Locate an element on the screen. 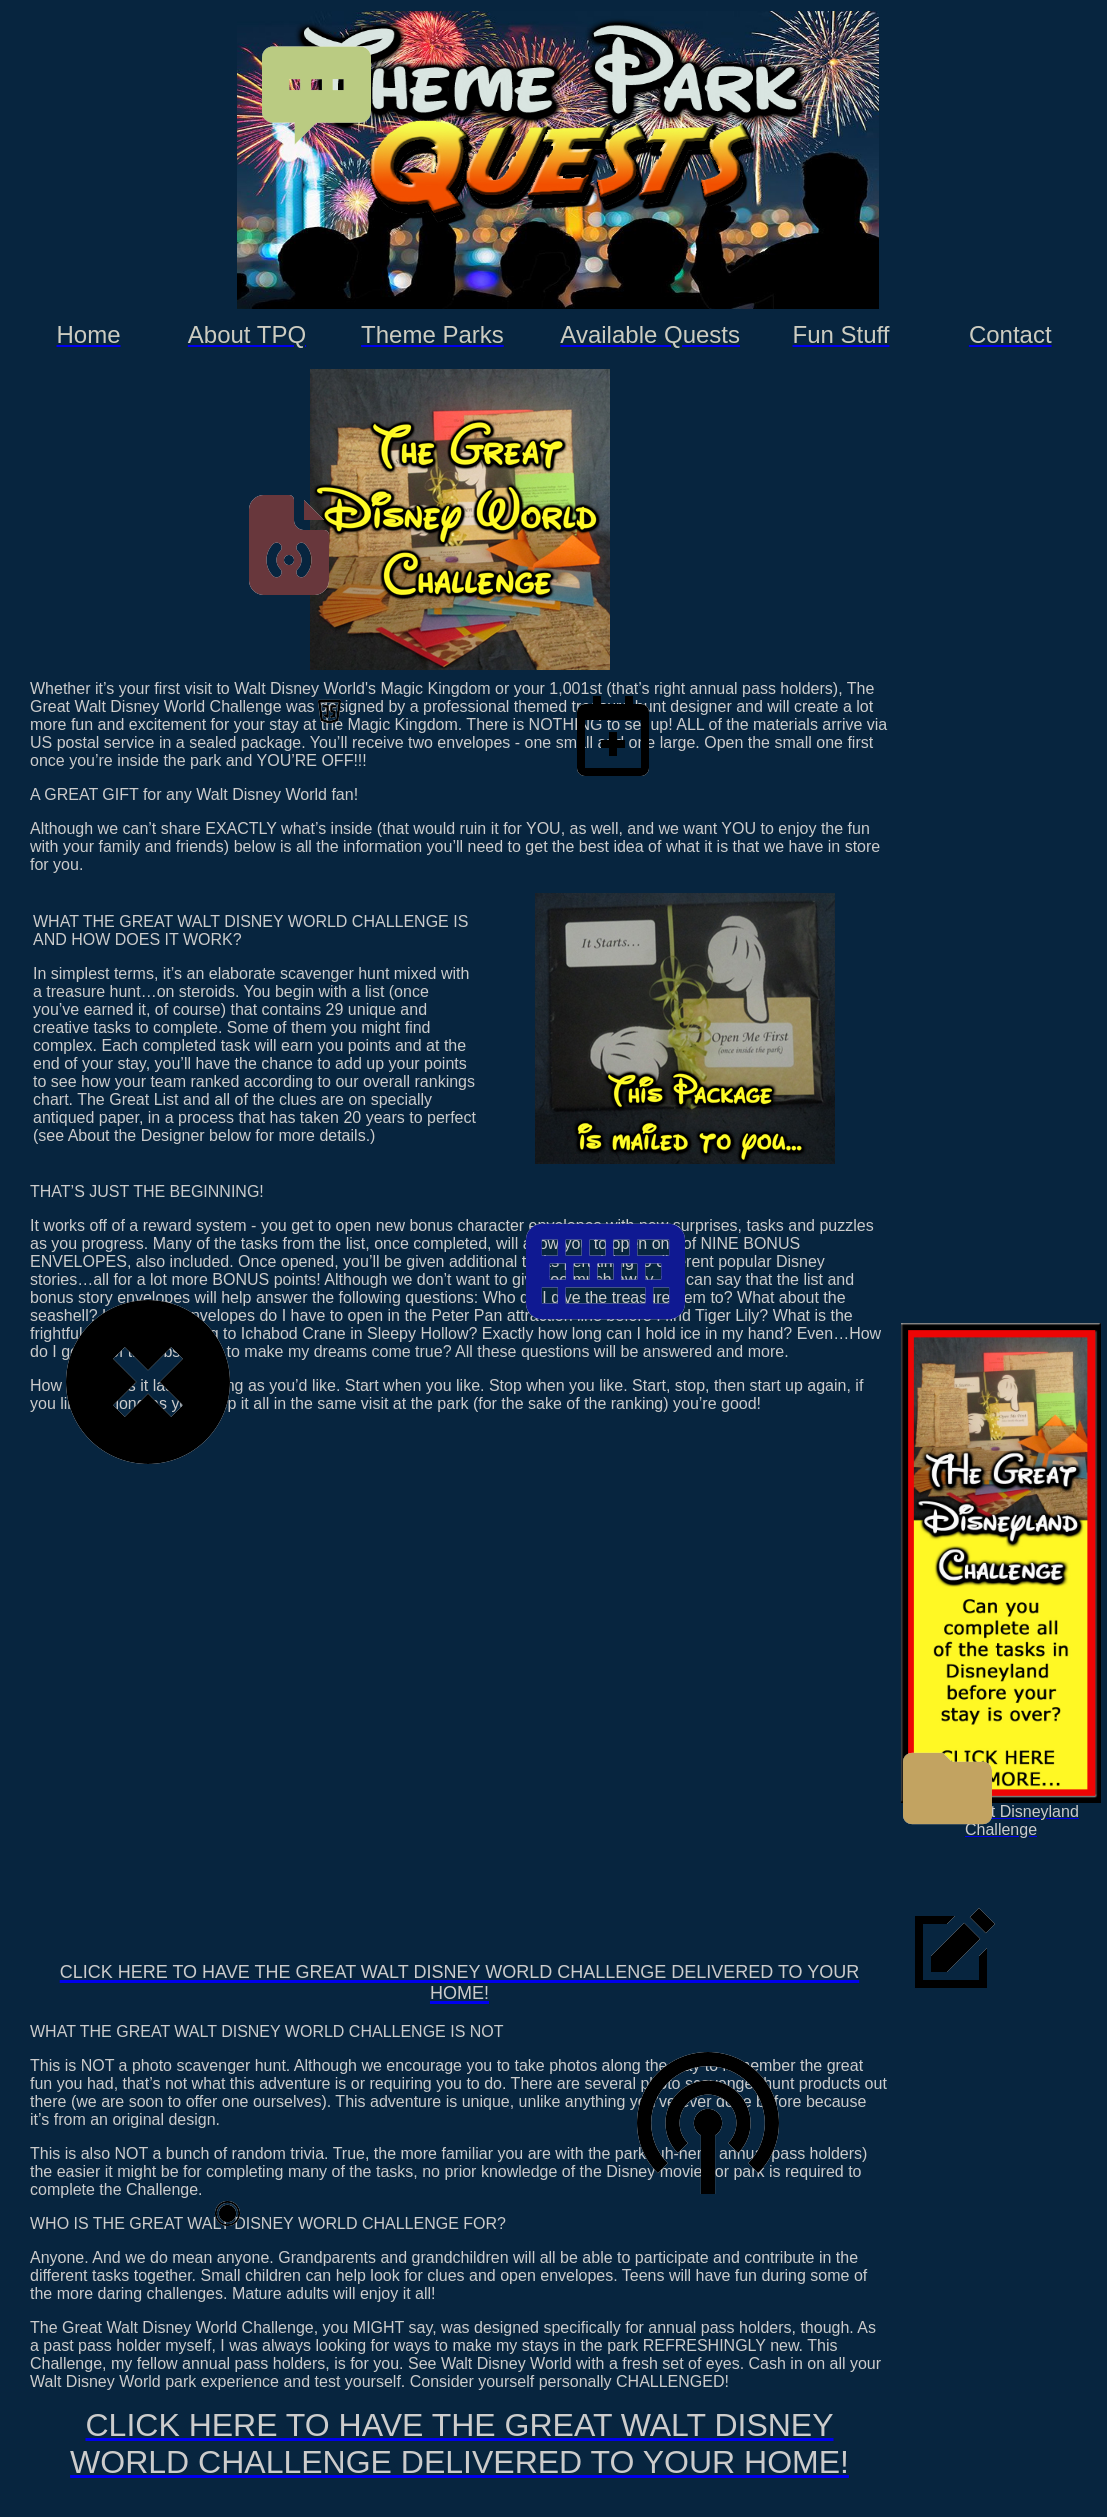 This screenshot has width=1107, height=2517. close or dismiss a dialog is located at coordinates (148, 1382).